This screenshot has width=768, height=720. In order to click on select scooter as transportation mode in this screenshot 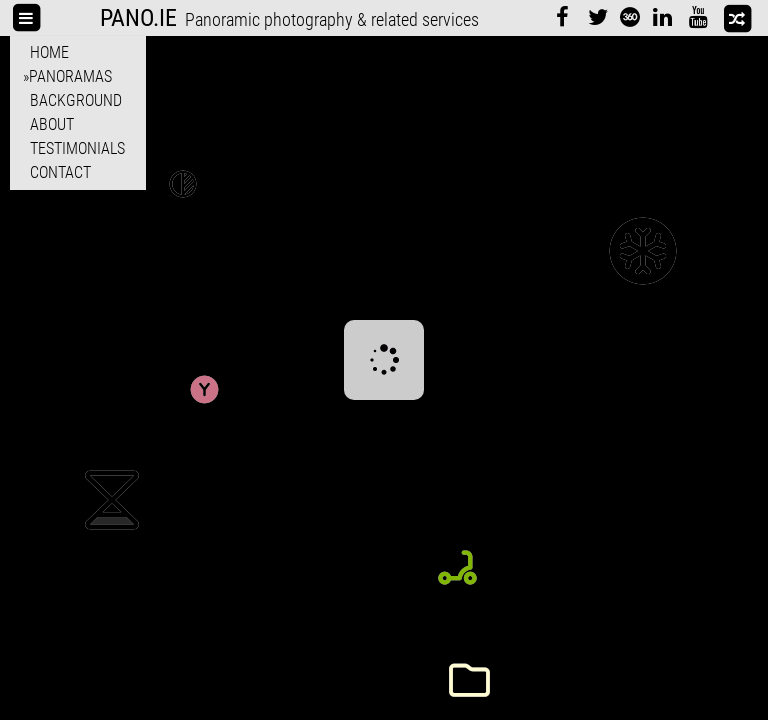, I will do `click(457, 567)`.